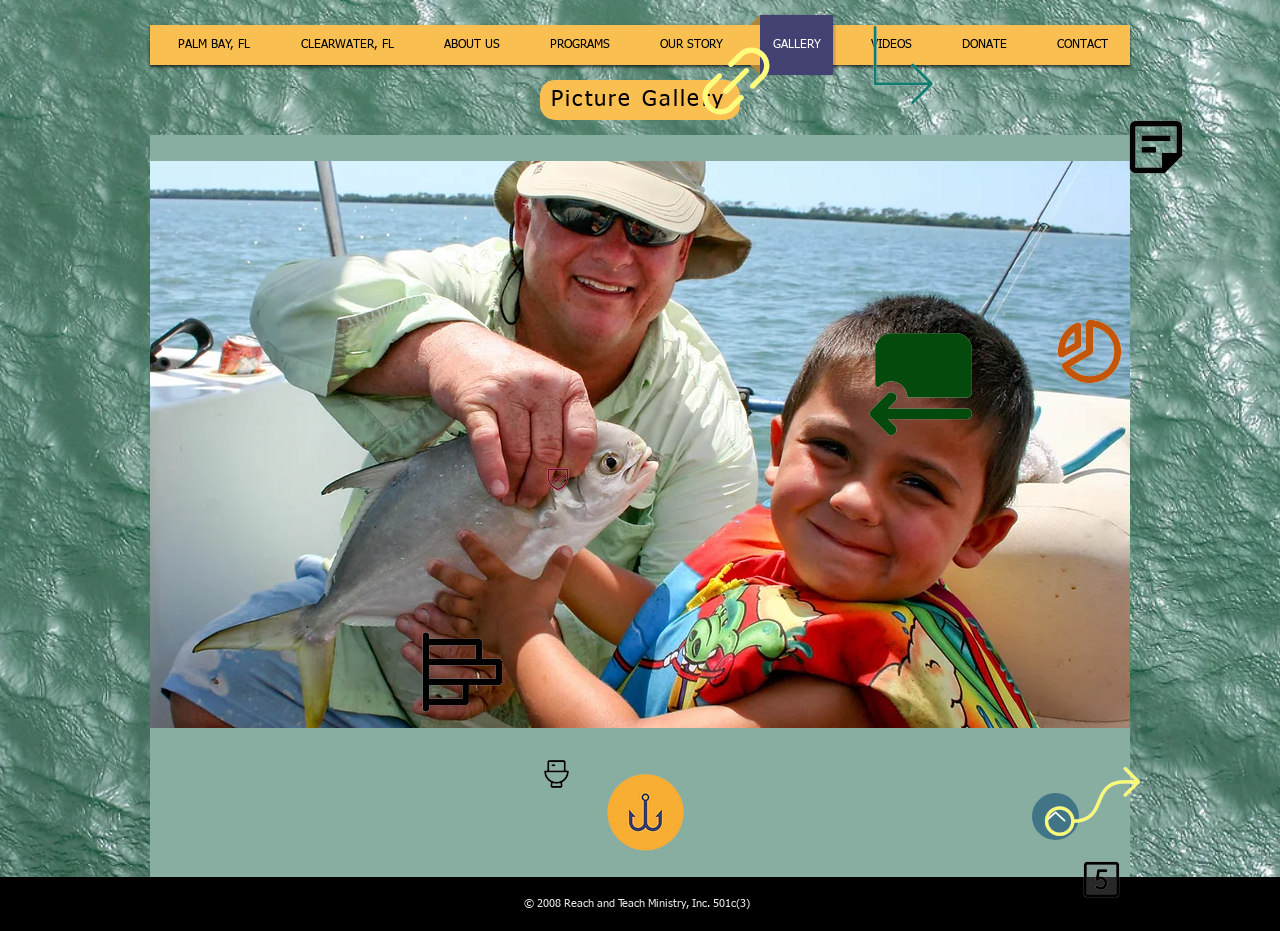  I want to click on copy link to clipboard, so click(736, 81).